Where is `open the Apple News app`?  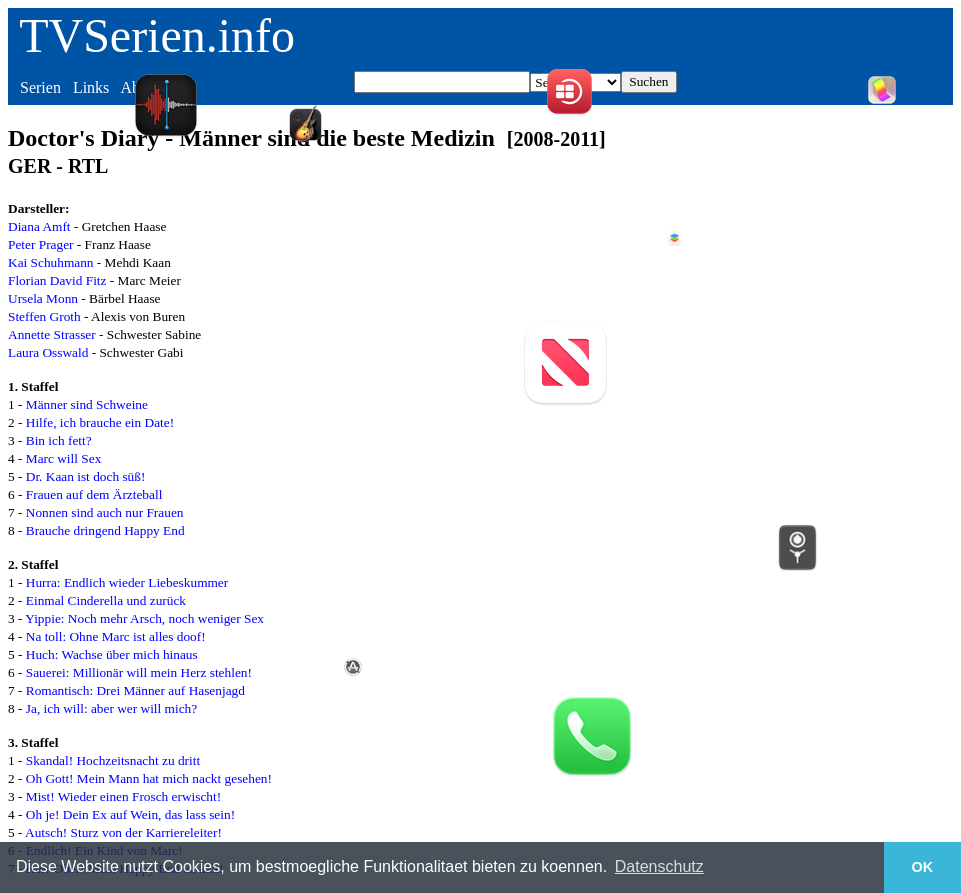
open the Apple News app is located at coordinates (565, 362).